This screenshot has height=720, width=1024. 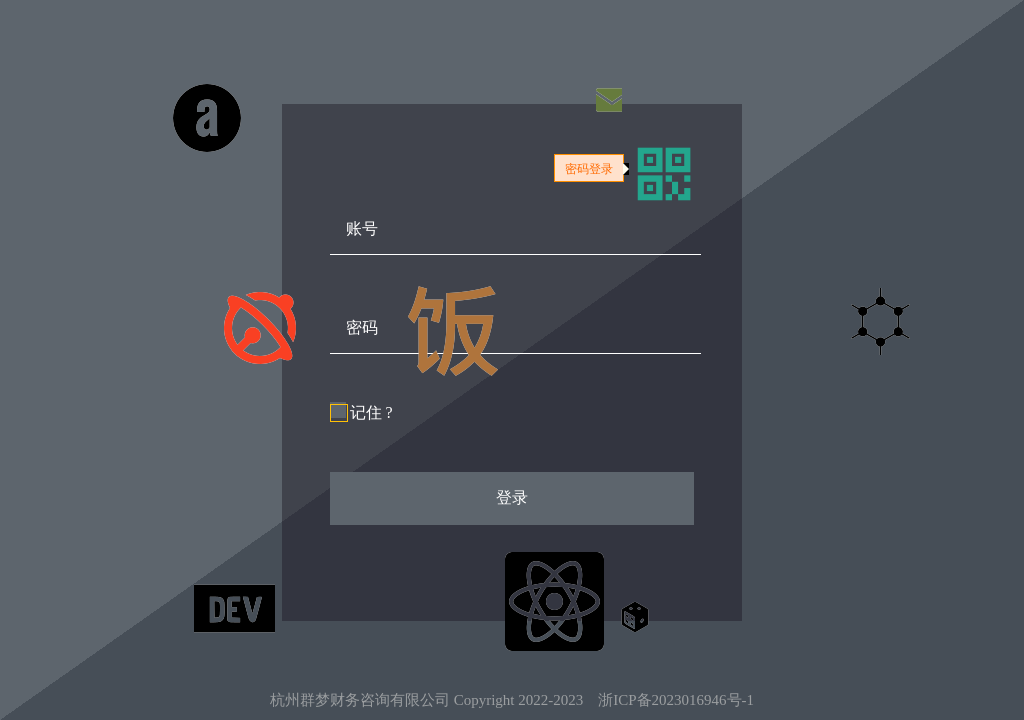 I want to click on open Fanfou social media app, so click(x=453, y=331).